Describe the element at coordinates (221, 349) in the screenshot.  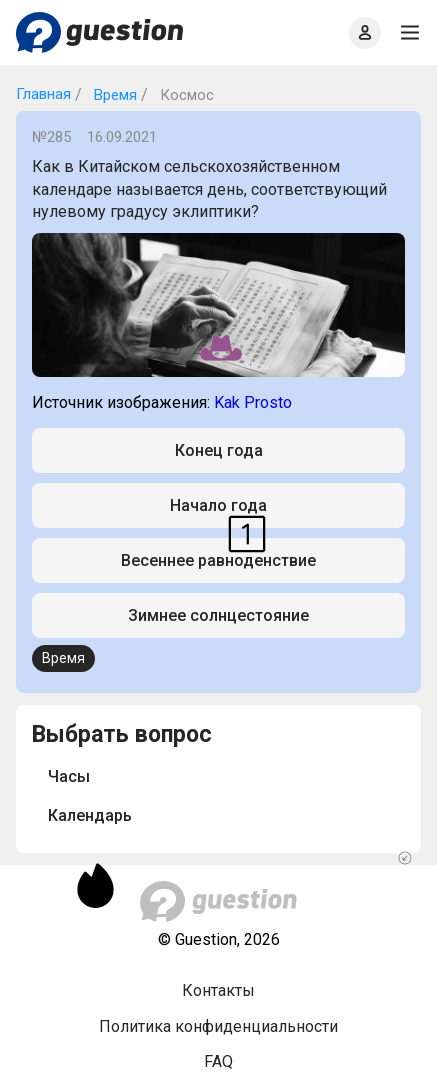
I see `select western or country theme` at that location.